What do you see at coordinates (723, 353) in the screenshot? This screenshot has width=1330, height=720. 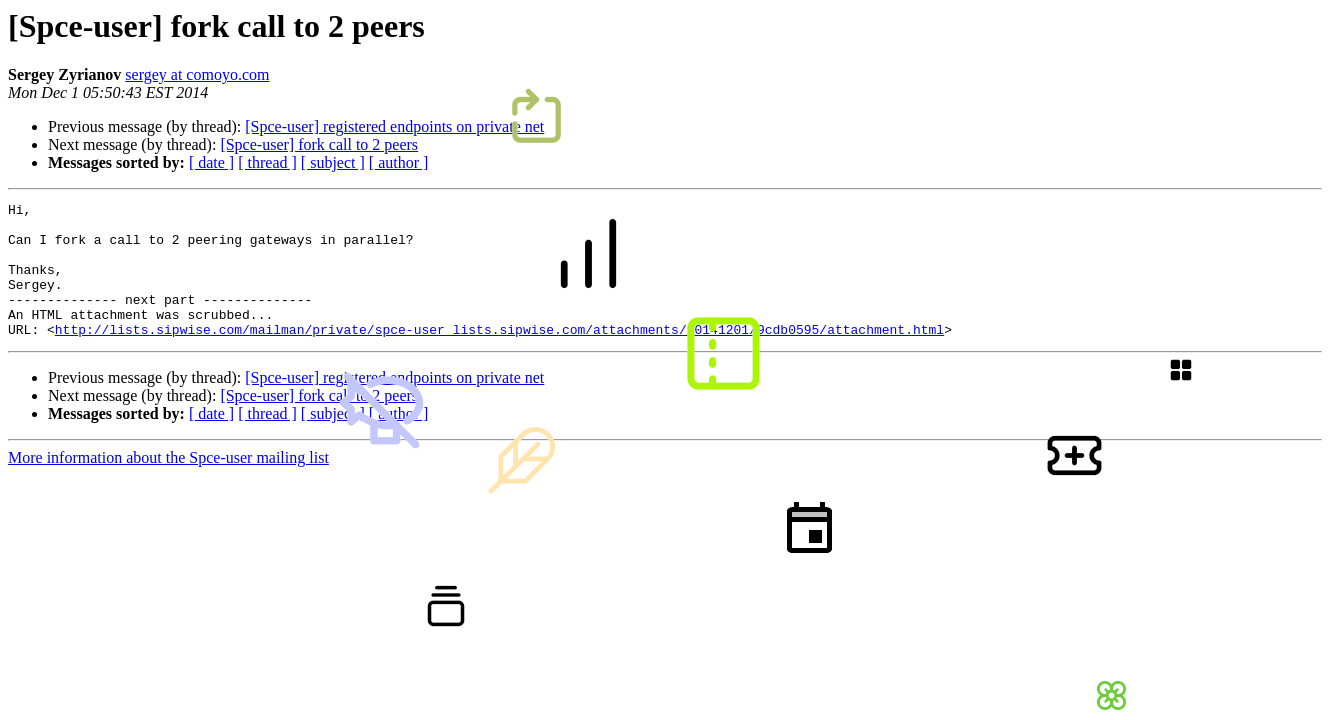 I see `toggle left sidebar panel` at bounding box center [723, 353].